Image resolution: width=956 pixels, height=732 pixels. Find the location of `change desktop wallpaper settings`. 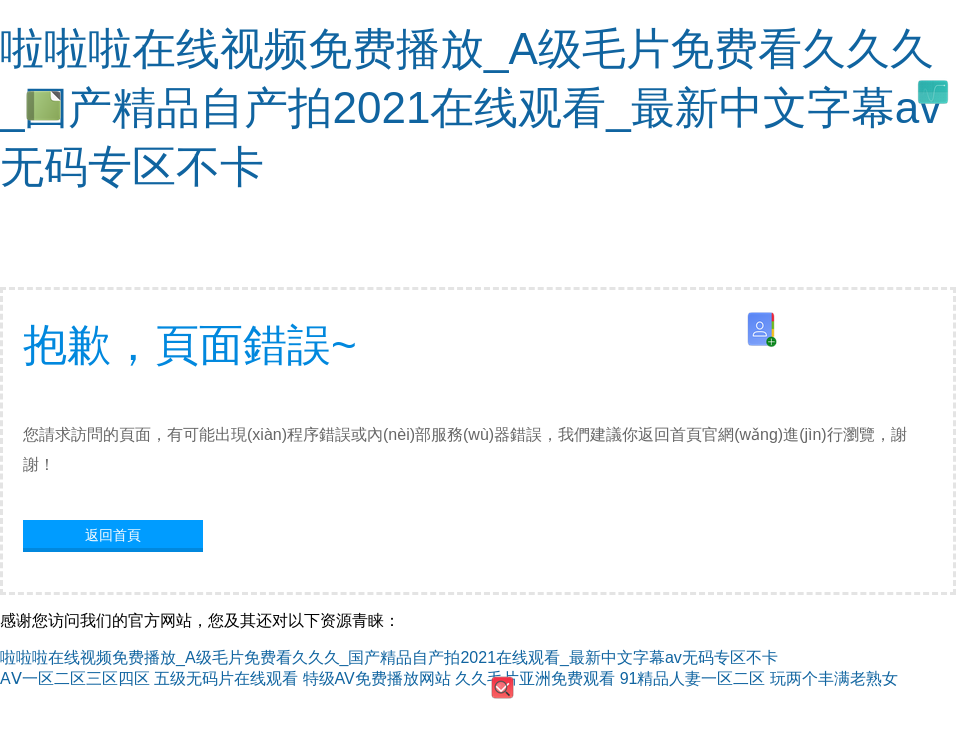

change desktop wallpaper settings is located at coordinates (43, 104).